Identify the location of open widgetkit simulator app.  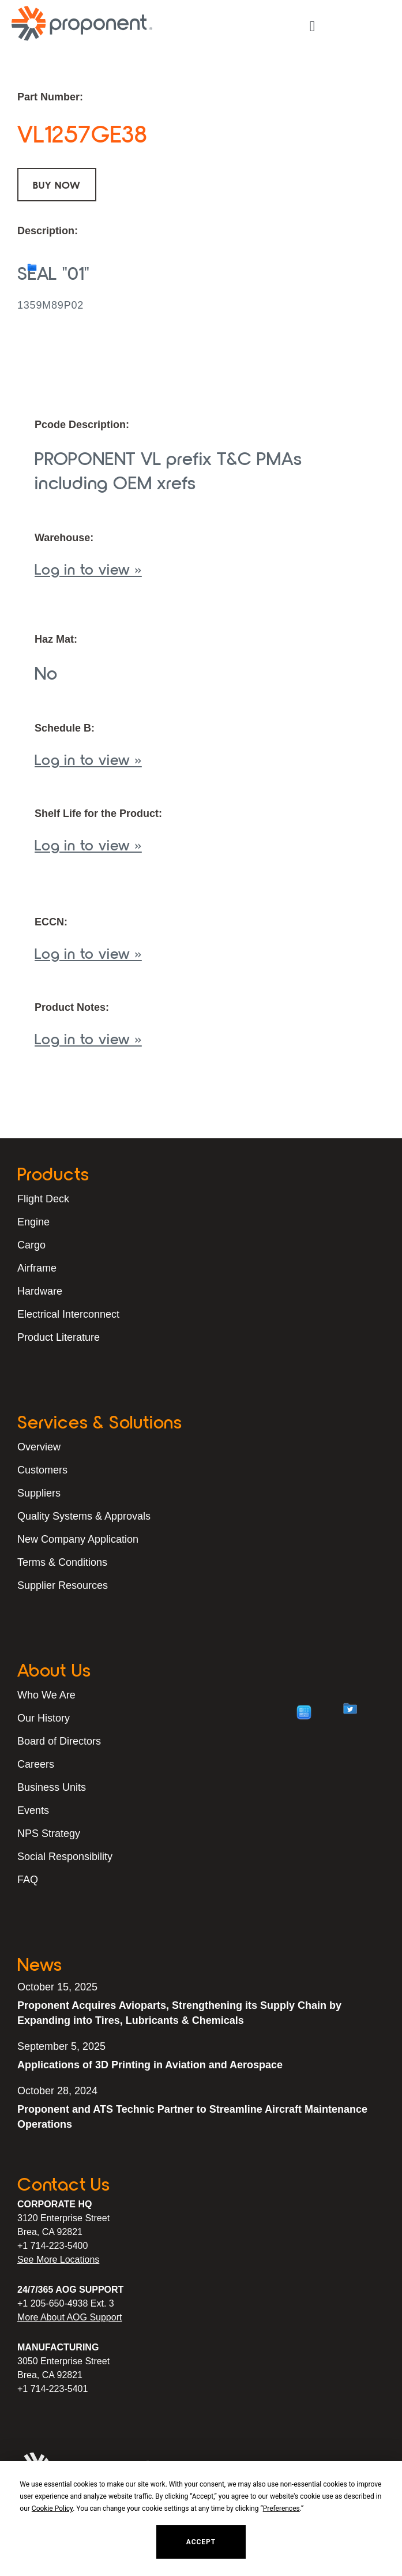
(304, 1712).